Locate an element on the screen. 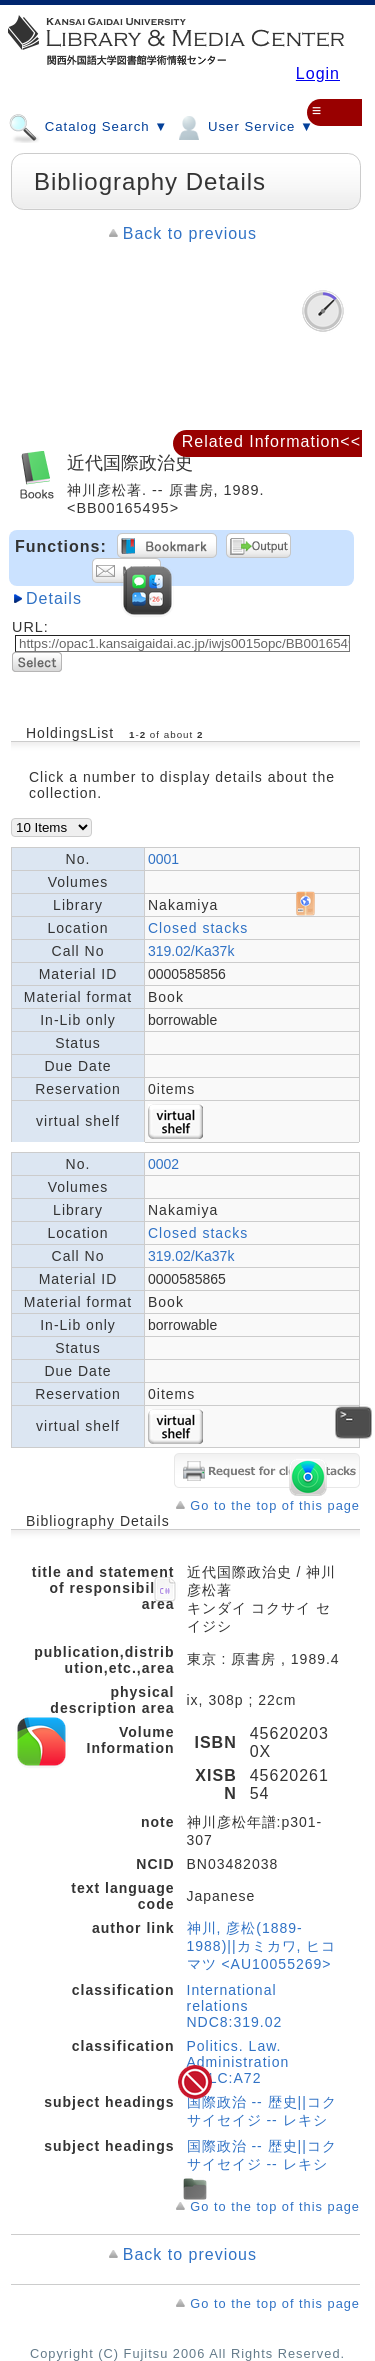 Image resolution: width=375 pixels, height=2361 pixels. open sysprof system profiler is located at coordinates (323, 311).